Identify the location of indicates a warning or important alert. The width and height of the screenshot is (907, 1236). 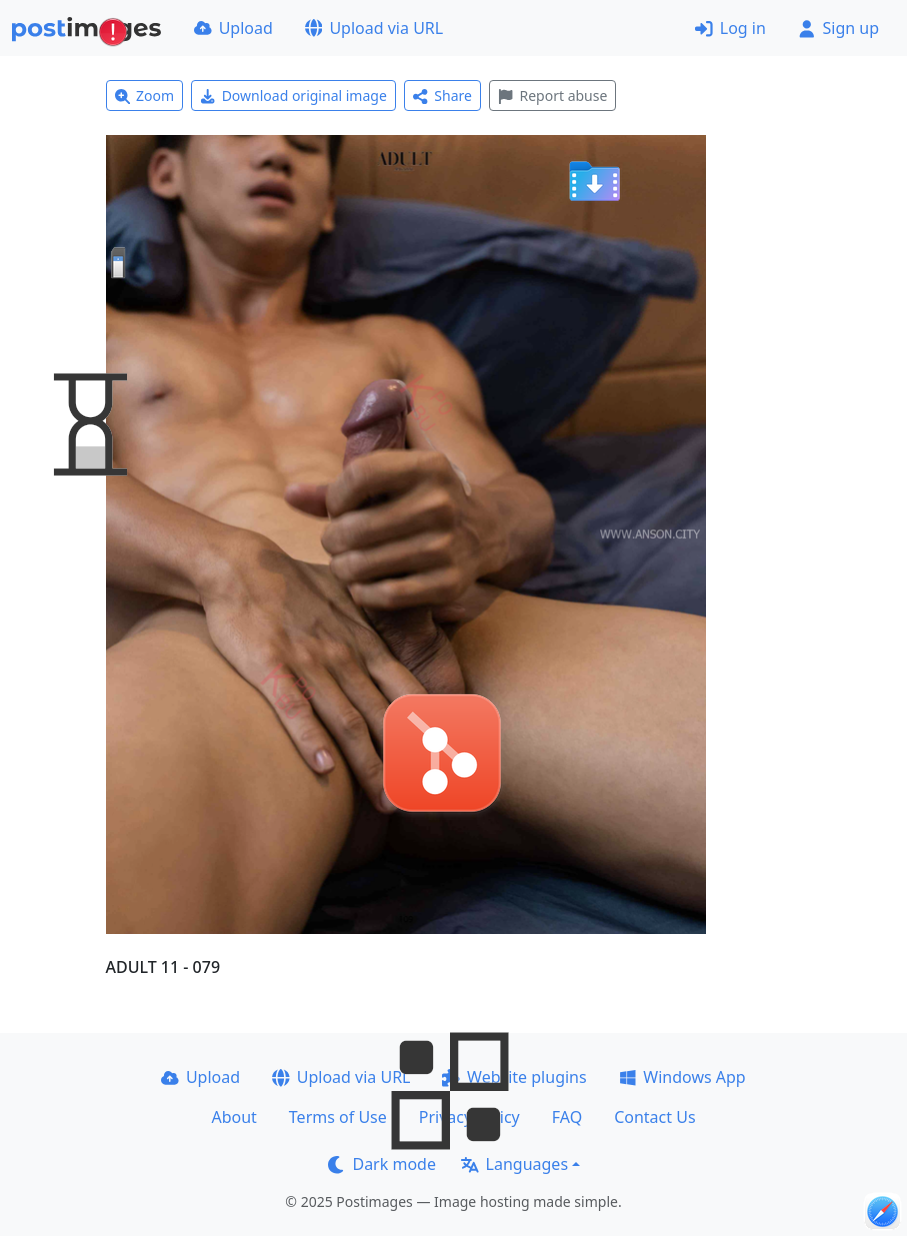
(113, 32).